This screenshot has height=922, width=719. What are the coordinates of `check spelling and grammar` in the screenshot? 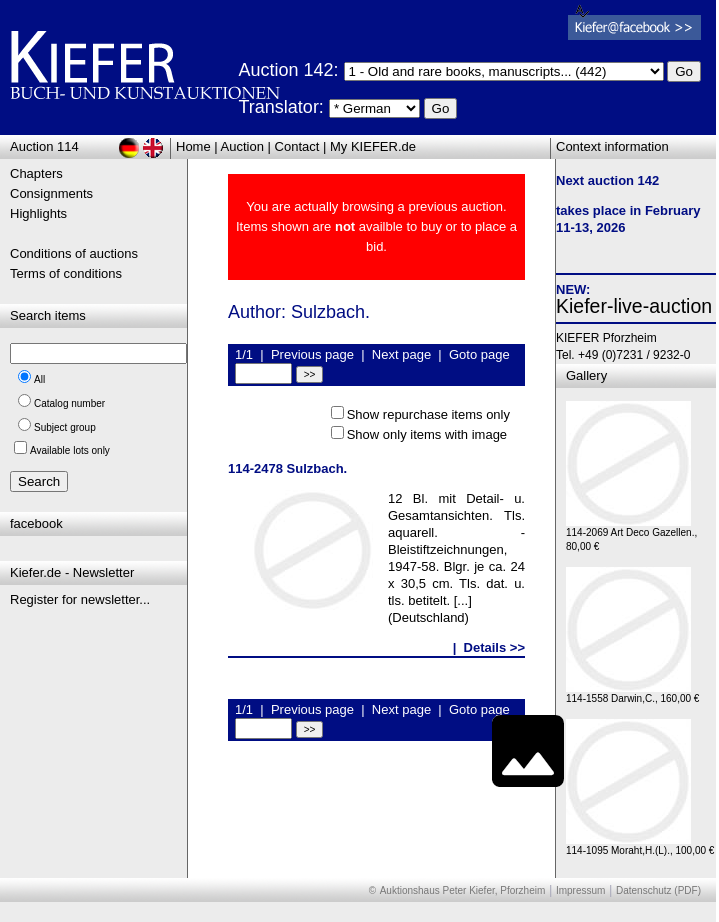 It's located at (582, 11).